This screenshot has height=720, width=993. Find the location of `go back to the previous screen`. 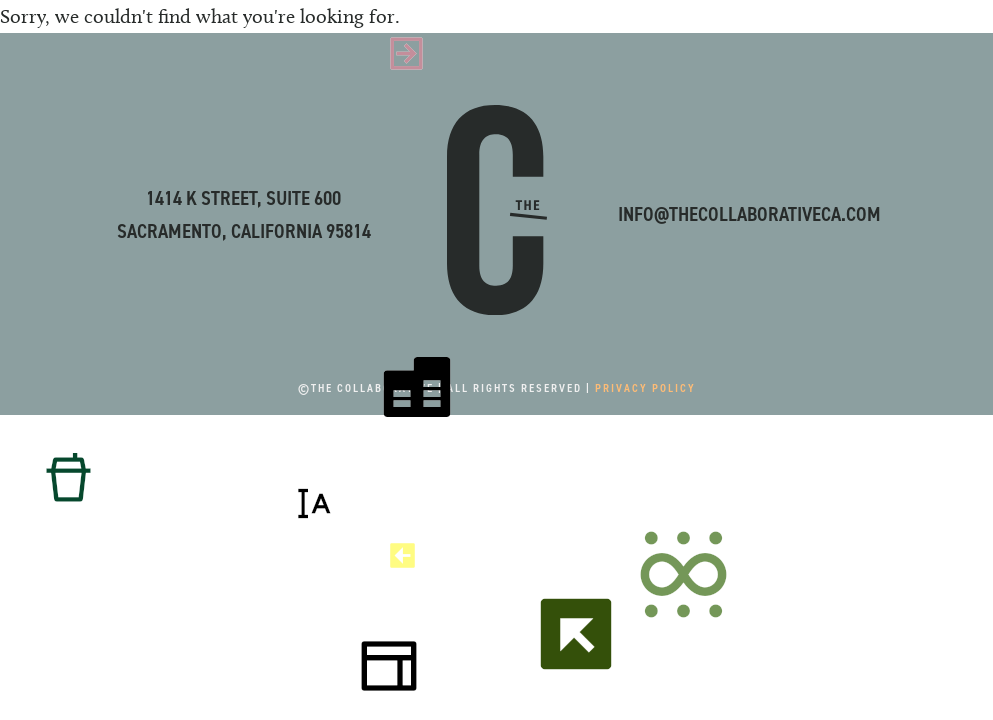

go back to the previous screen is located at coordinates (402, 555).